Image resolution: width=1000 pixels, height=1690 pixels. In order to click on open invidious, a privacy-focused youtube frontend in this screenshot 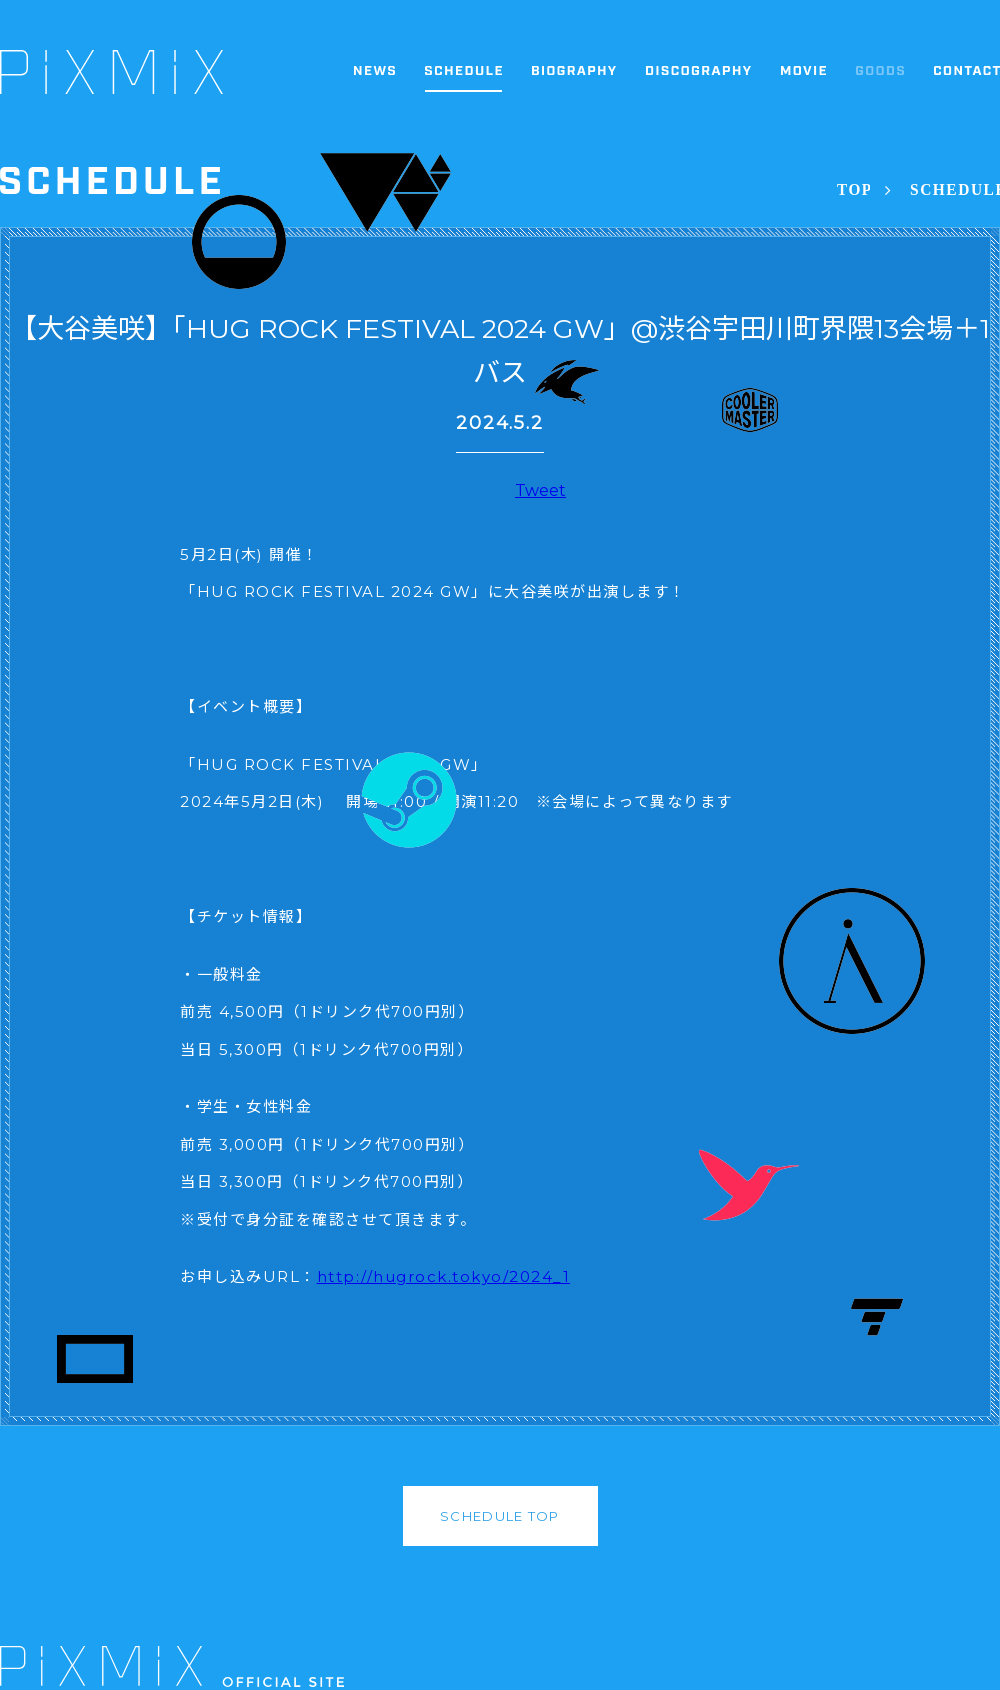, I will do `click(852, 961)`.